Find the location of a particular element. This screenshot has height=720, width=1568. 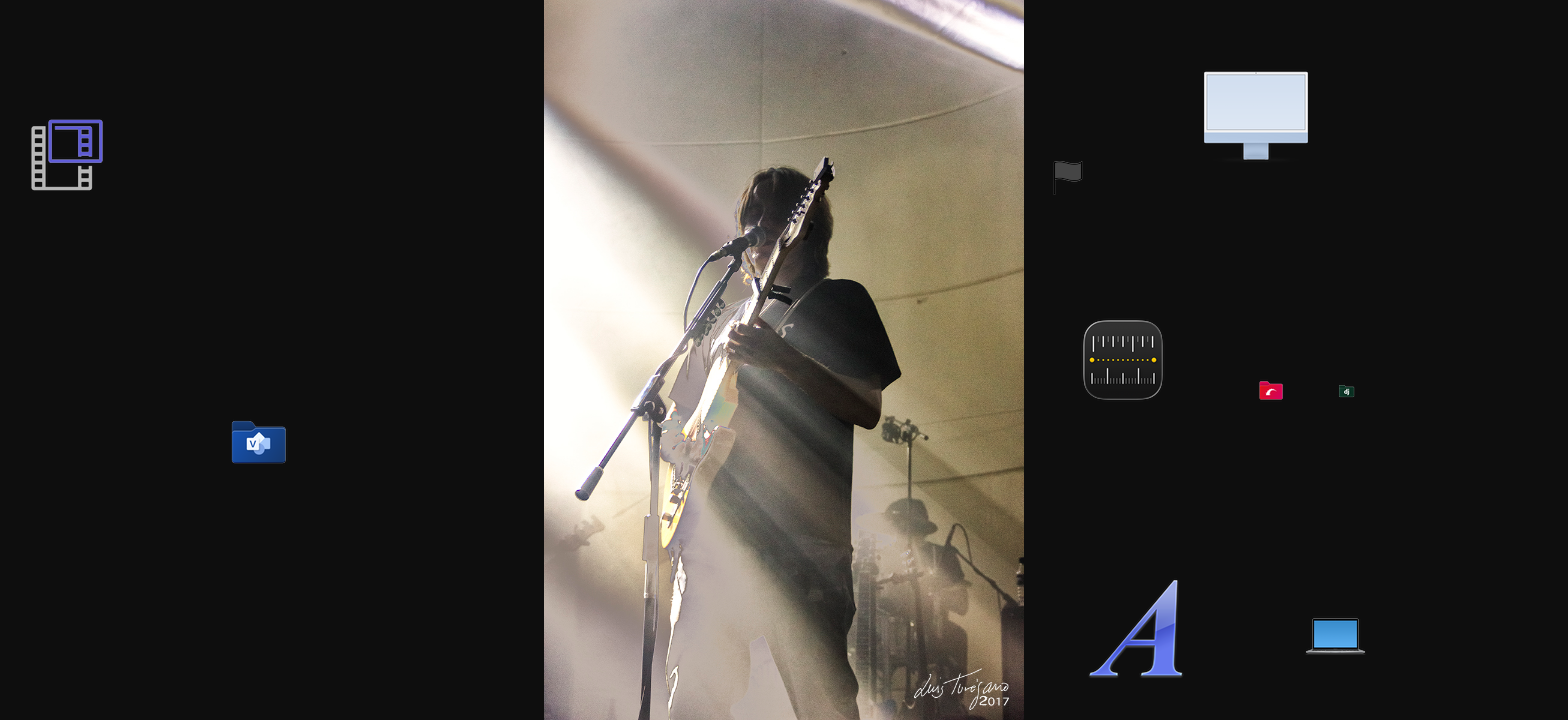

access font library or text styles is located at coordinates (1135, 630).